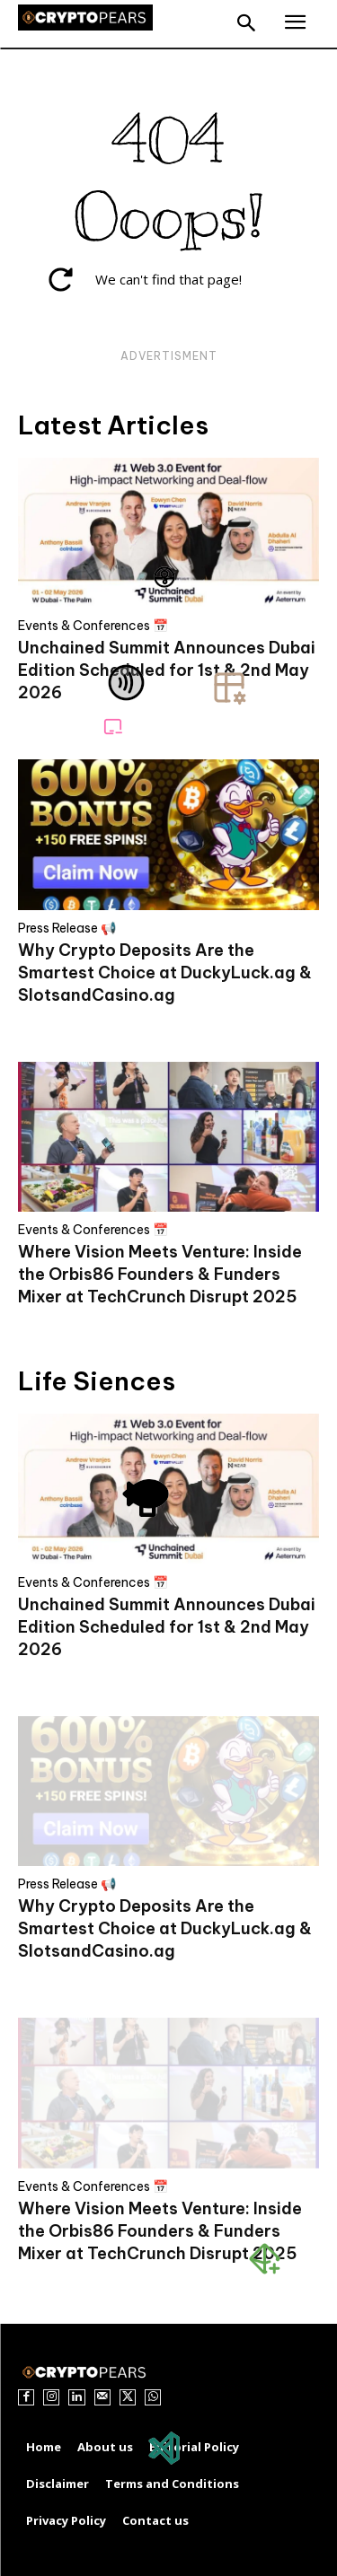 This screenshot has width=337, height=2576. I want to click on add a new 3D object or shape, so click(264, 2258).